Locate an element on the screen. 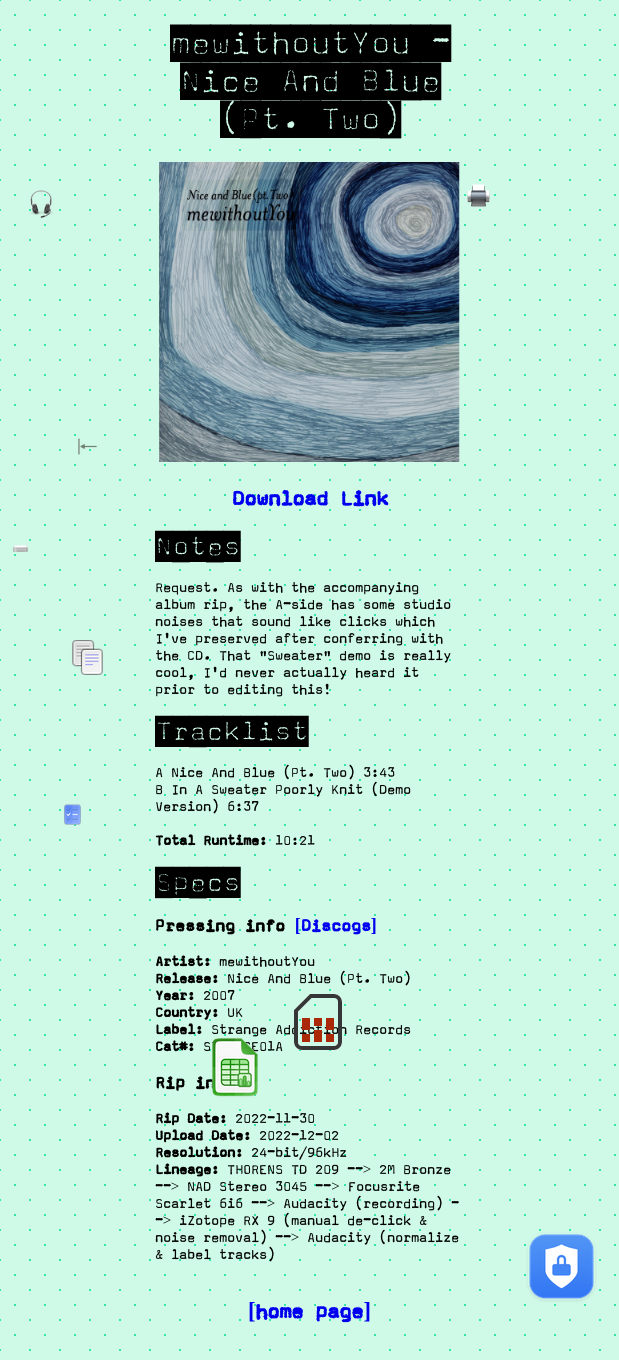 The image size is (619, 1360). open security & privacy settings is located at coordinates (561, 1267).